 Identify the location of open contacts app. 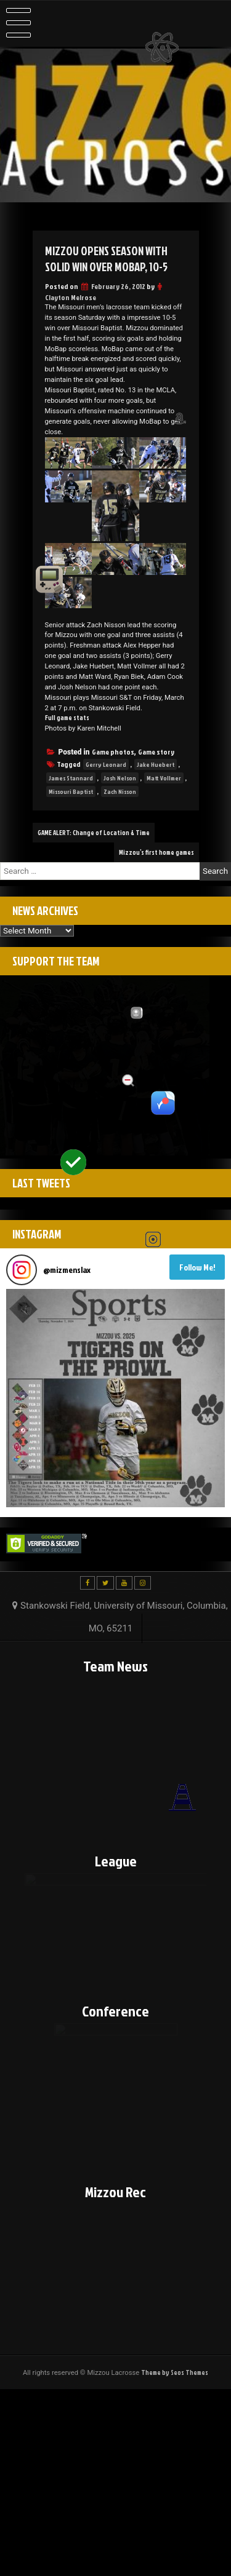
(137, 1013).